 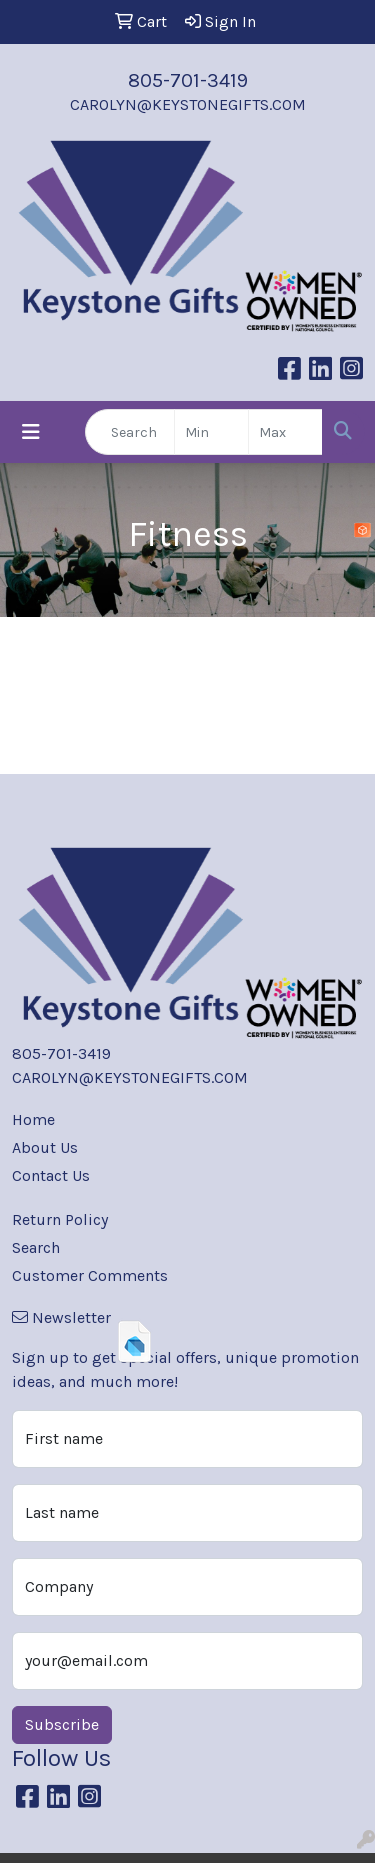 What do you see at coordinates (362, 529) in the screenshot?
I see `open a 3D model file` at bounding box center [362, 529].